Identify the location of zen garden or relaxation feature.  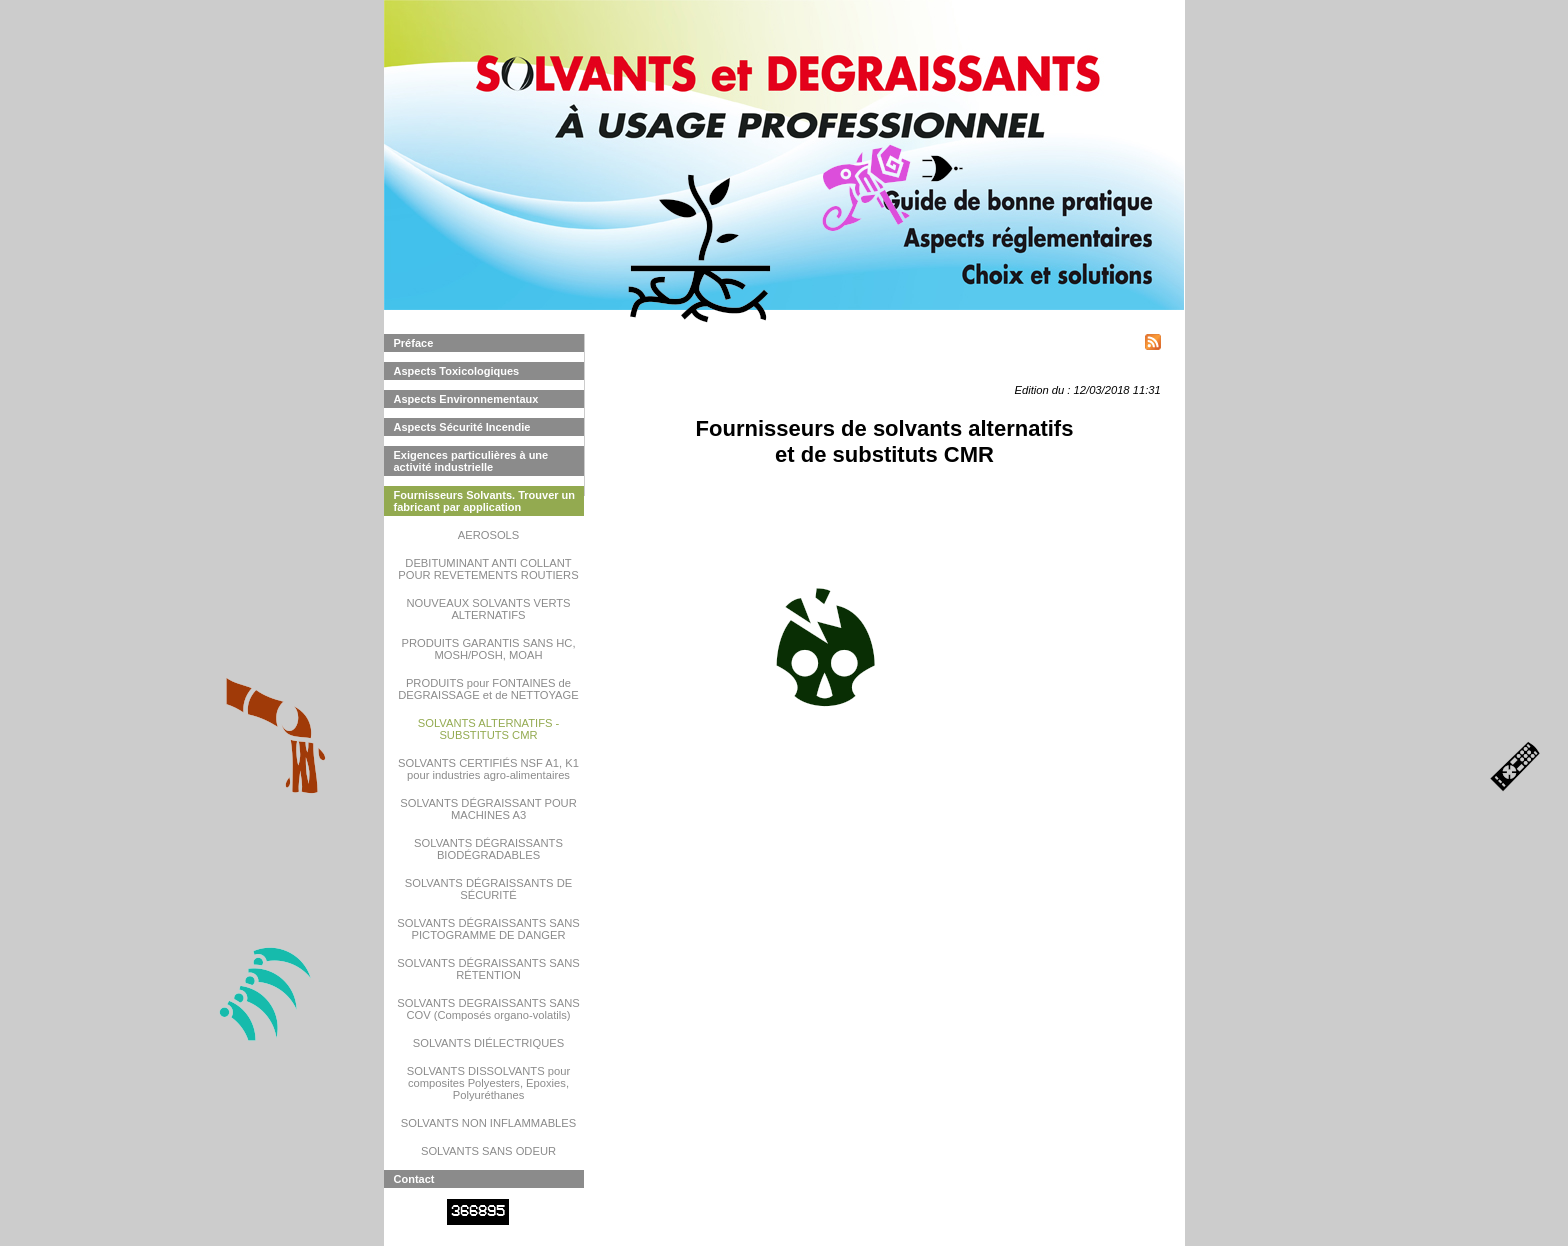
(285, 734).